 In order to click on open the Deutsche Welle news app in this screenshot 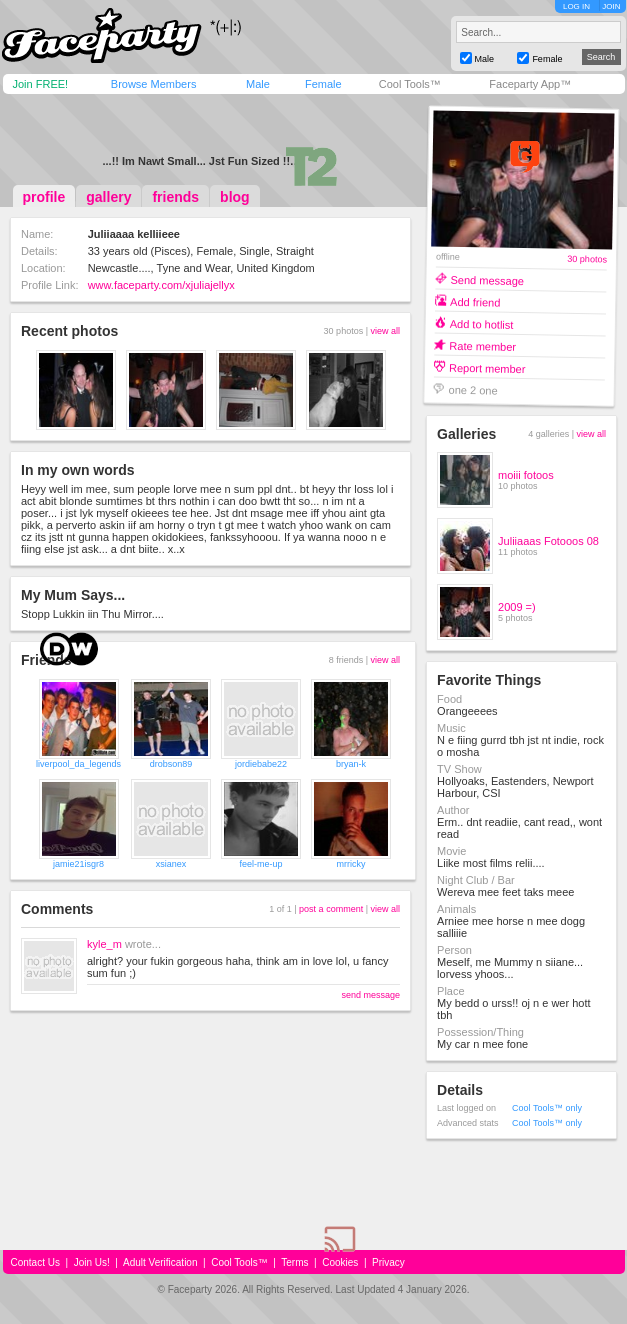, I will do `click(69, 649)`.